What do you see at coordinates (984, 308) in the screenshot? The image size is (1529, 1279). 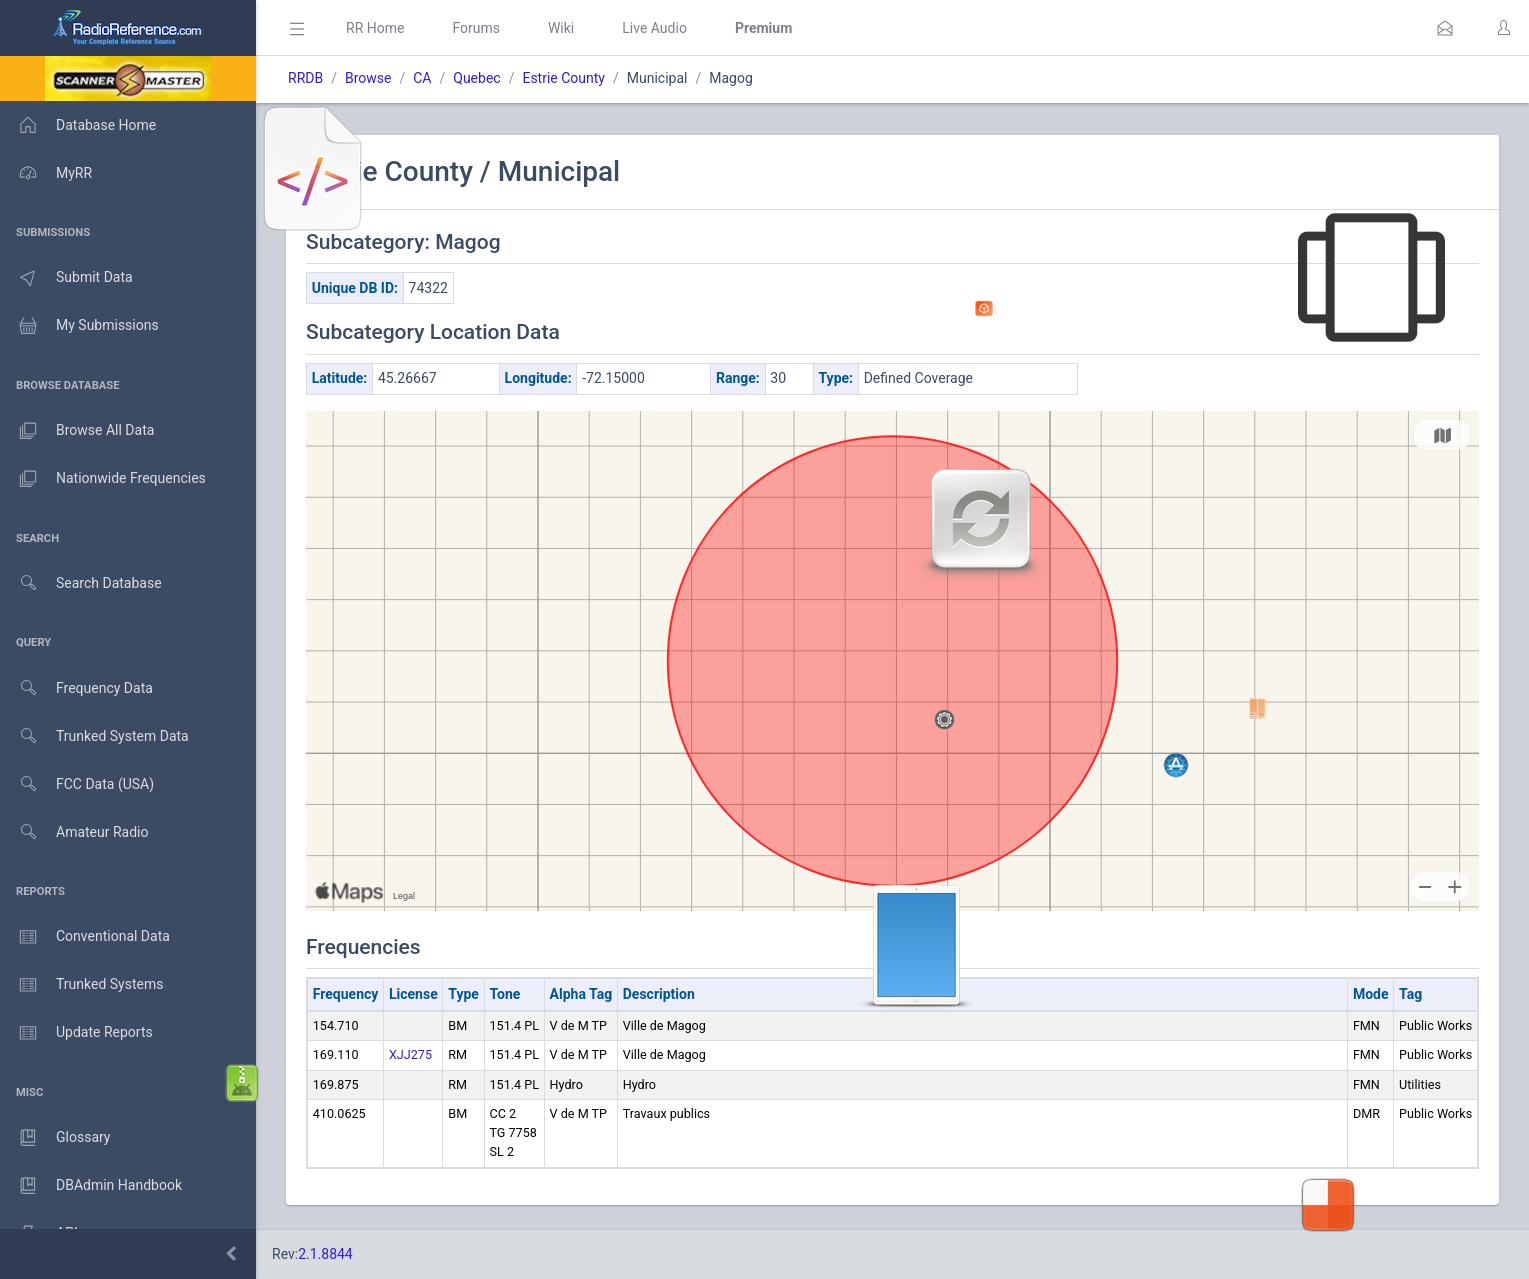 I see `open a 3D model file in STL binary format` at bounding box center [984, 308].